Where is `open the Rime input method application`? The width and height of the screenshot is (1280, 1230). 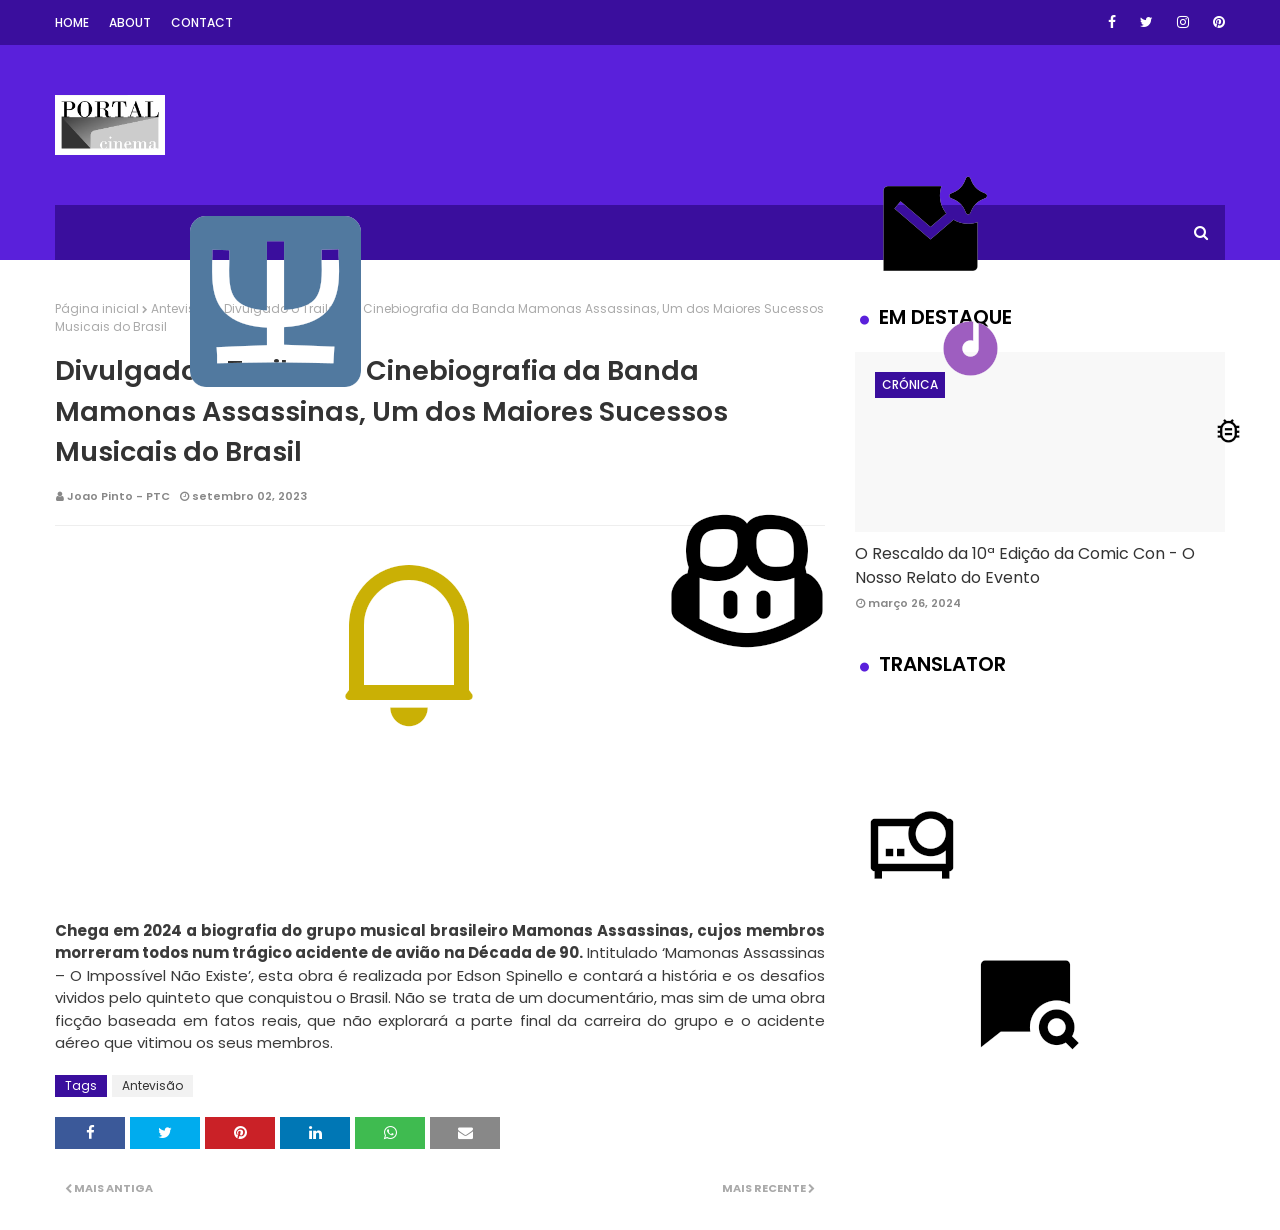 open the Rime input method application is located at coordinates (275, 301).